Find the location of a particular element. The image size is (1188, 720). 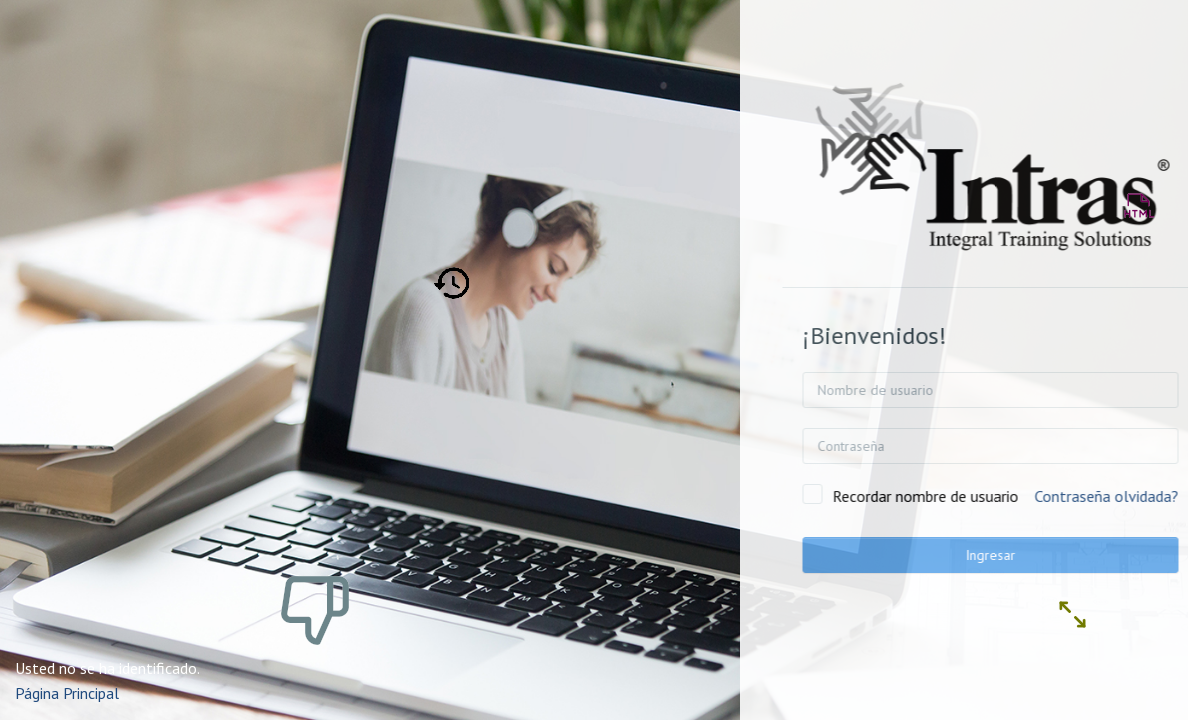

restore to a previous version or state is located at coordinates (452, 283).